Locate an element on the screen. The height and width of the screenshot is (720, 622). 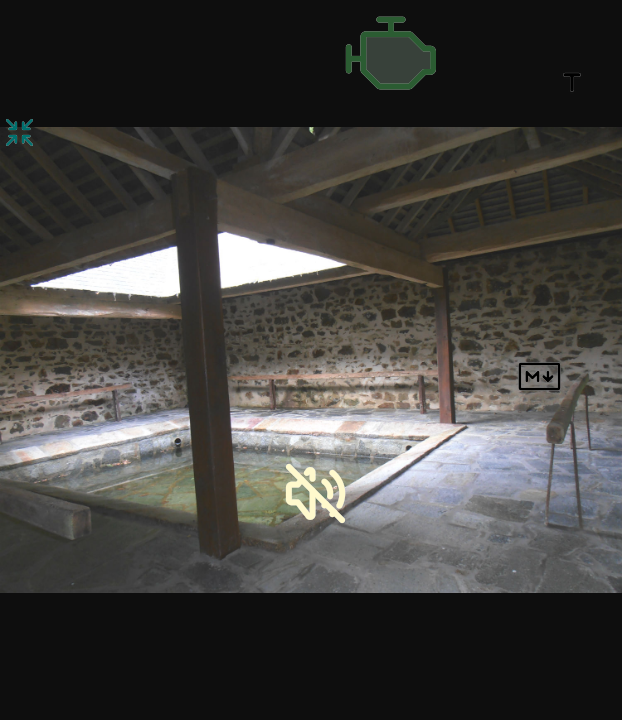
view engine or vehicle diagnostics is located at coordinates (389, 54).